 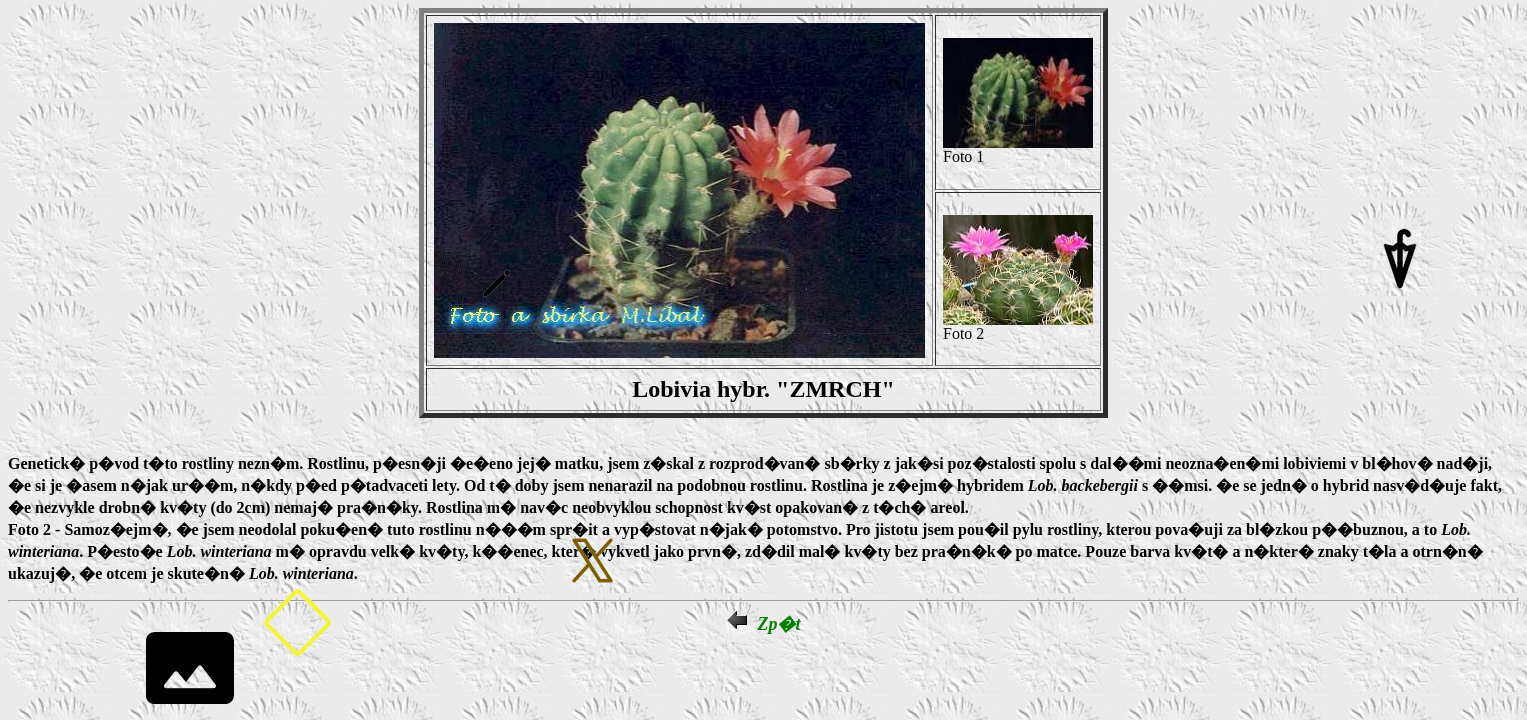 I want to click on share to X (formerly Twitter), so click(x=592, y=560).